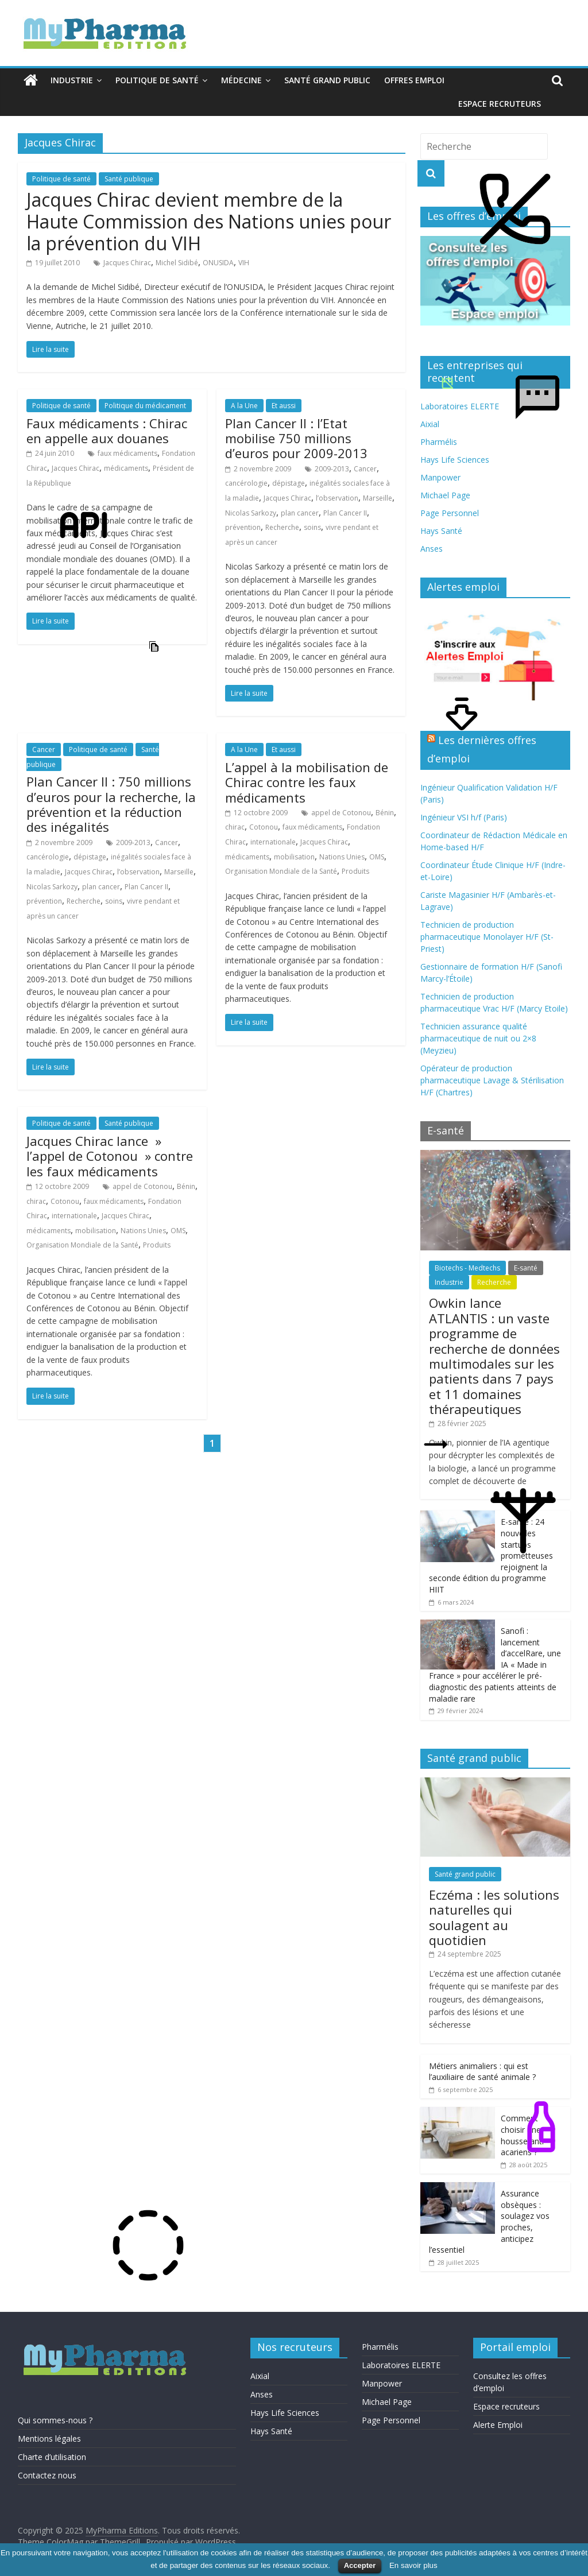 The height and width of the screenshot is (2576, 588). What do you see at coordinates (83, 525) in the screenshot?
I see `access API settings or documentation` at bounding box center [83, 525].